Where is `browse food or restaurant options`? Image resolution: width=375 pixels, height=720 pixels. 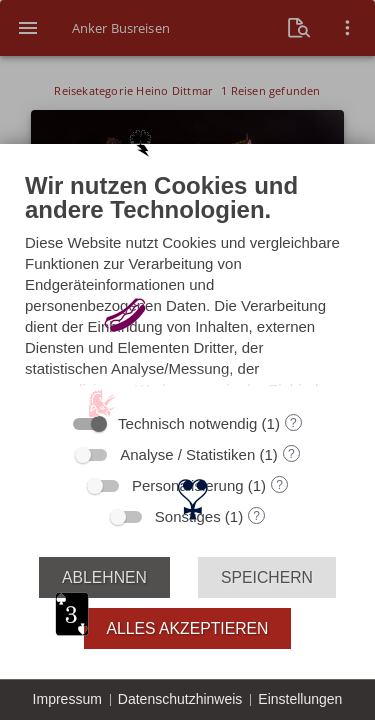 browse food or restaurant options is located at coordinates (125, 315).